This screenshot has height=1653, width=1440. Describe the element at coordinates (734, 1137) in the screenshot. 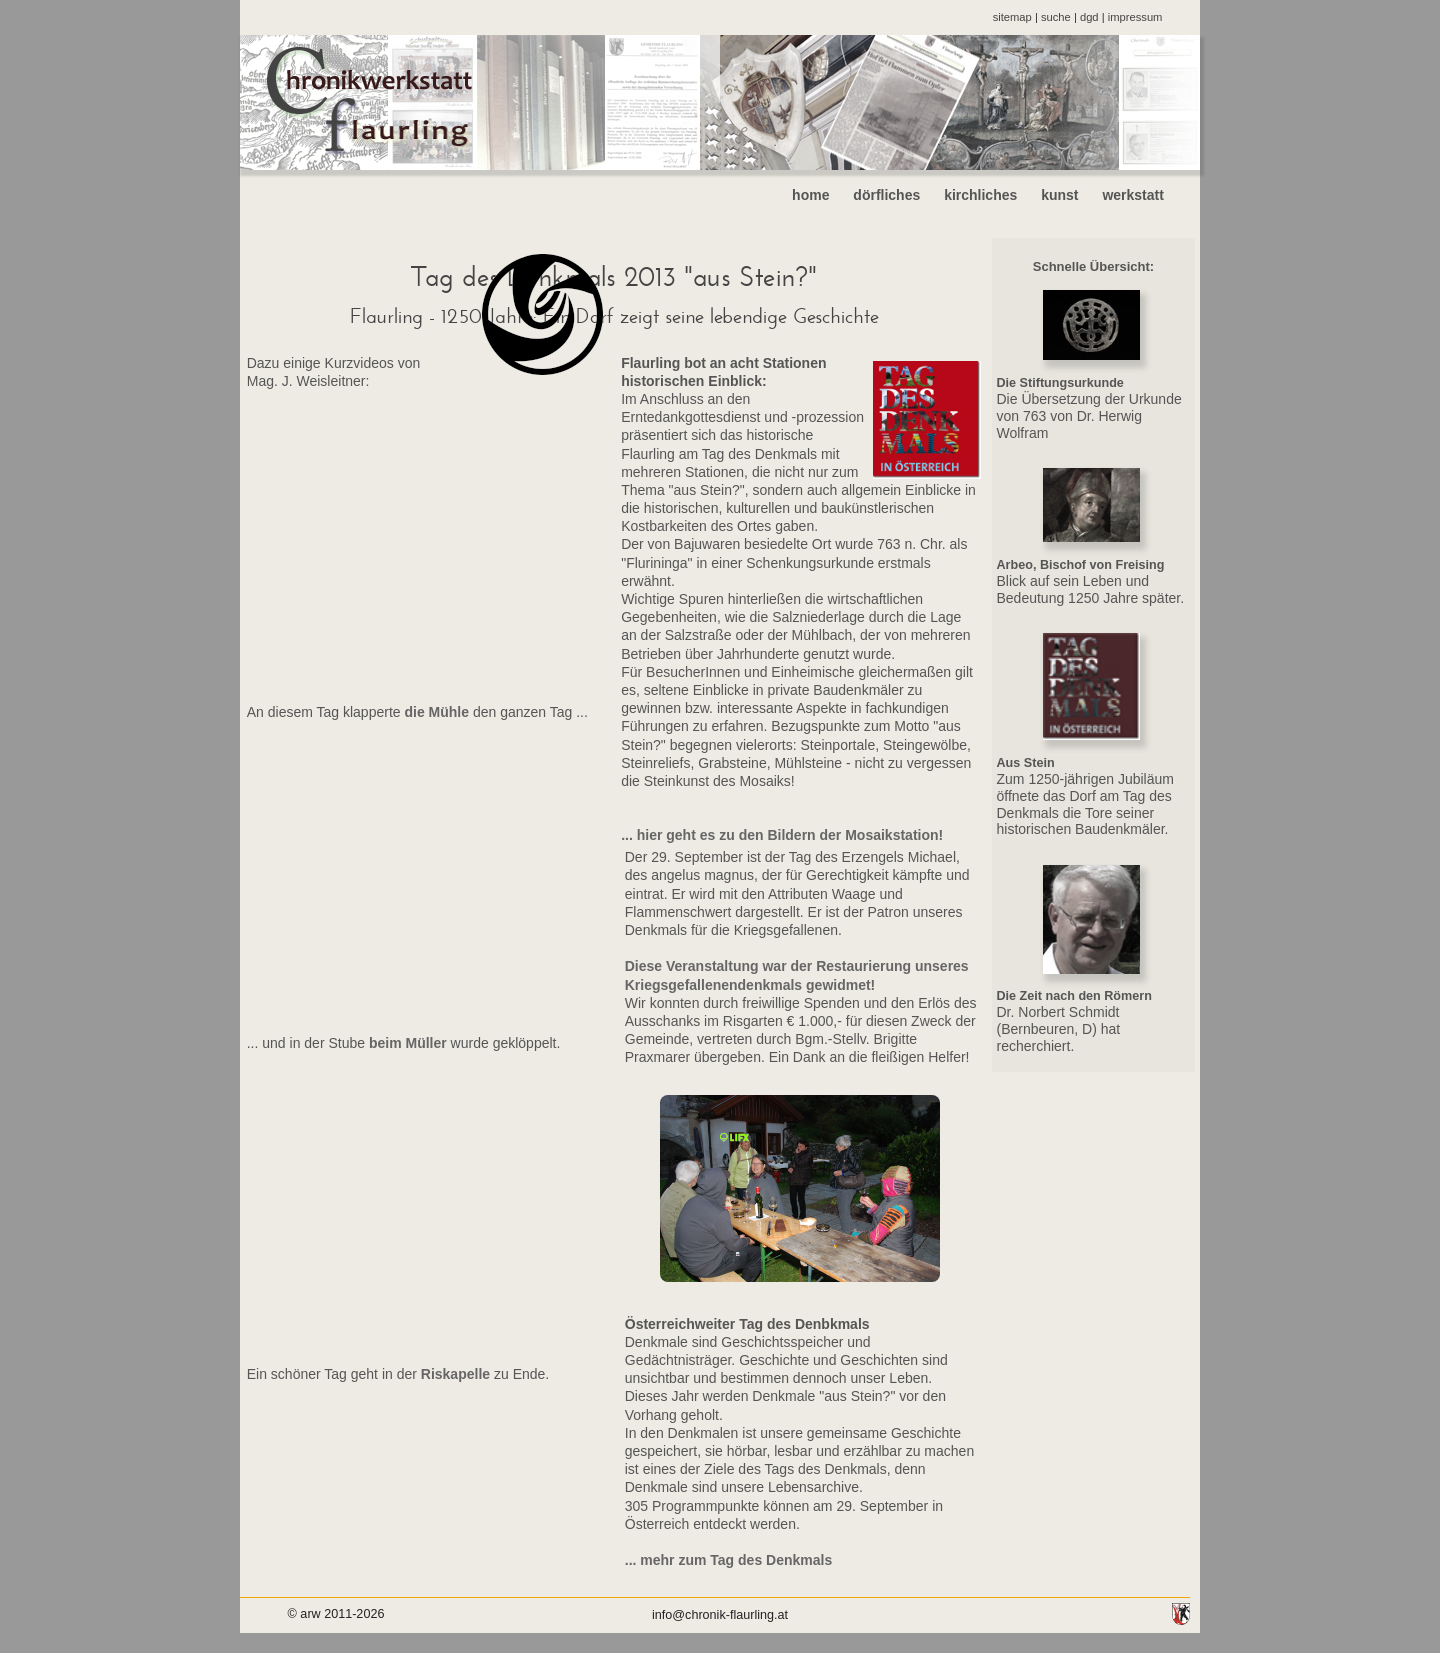

I see `open the LIFX smart lighting app` at that location.